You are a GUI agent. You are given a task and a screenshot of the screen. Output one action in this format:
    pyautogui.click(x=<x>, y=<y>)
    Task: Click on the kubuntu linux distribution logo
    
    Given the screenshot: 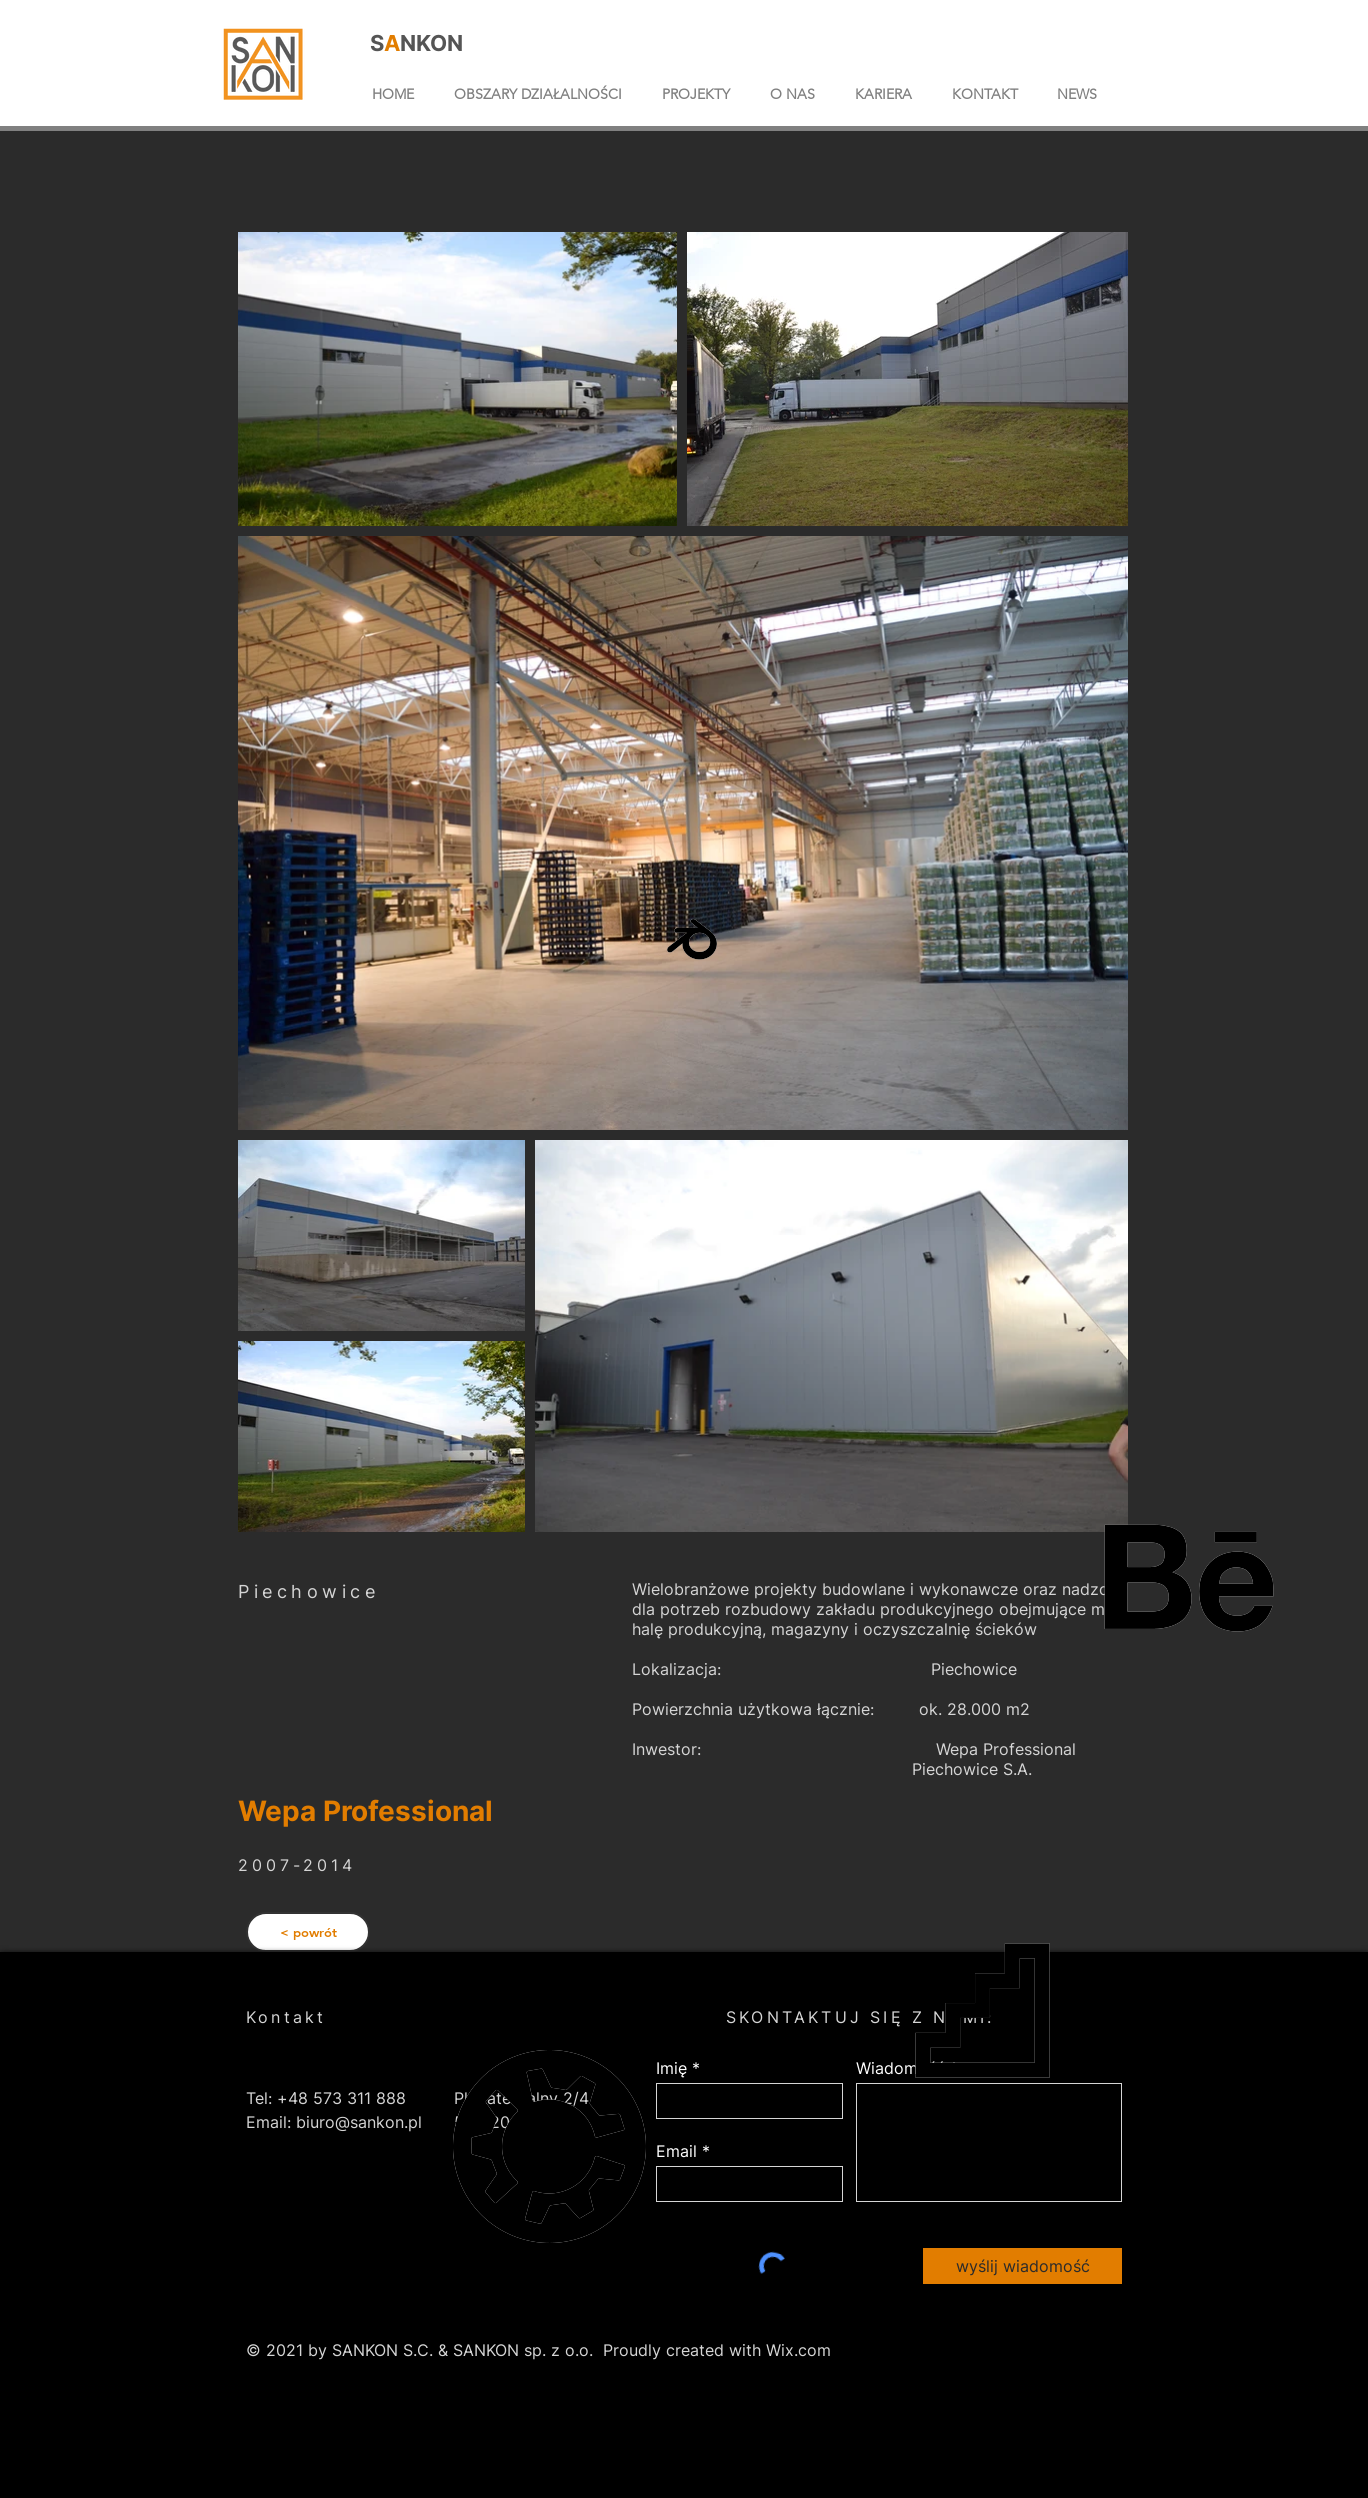 What is the action you would take?
    pyautogui.click(x=549, y=2146)
    